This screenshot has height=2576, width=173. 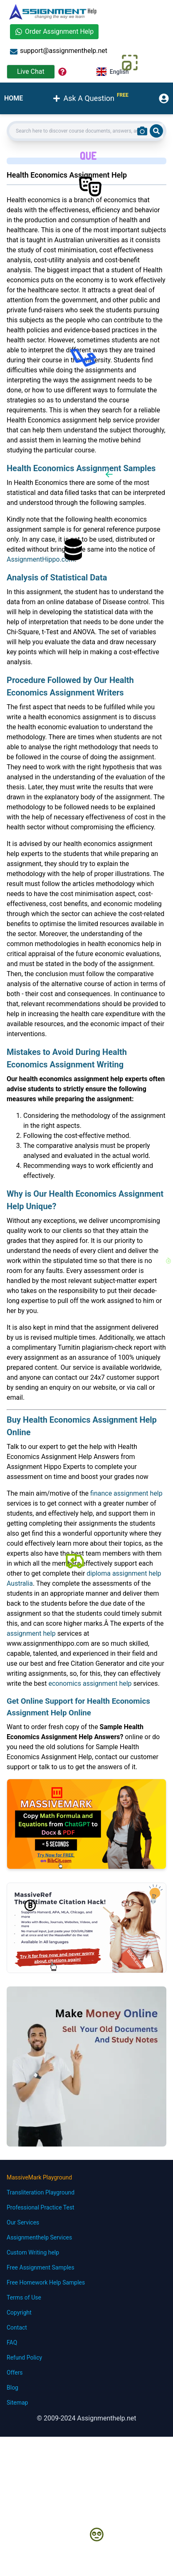 What do you see at coordinates (90, 186) in the screenshot?
I see `access theater or entertainment options` at bounding box center [90, 186].